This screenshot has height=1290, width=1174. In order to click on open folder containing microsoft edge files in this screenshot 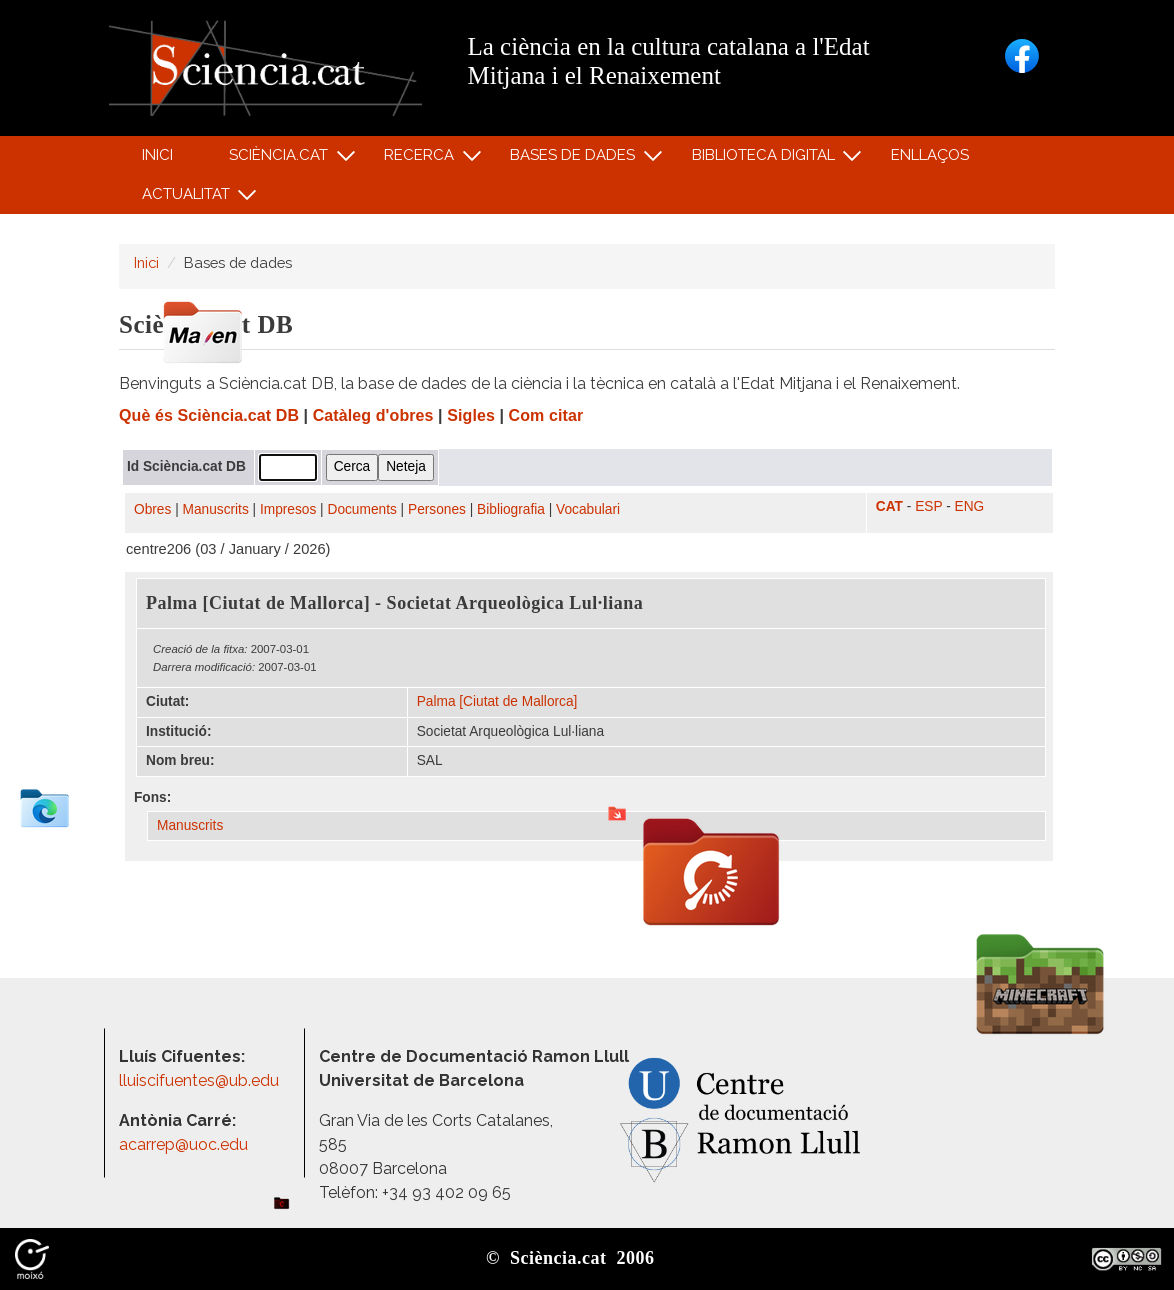, I will do `click(44, 809)`.